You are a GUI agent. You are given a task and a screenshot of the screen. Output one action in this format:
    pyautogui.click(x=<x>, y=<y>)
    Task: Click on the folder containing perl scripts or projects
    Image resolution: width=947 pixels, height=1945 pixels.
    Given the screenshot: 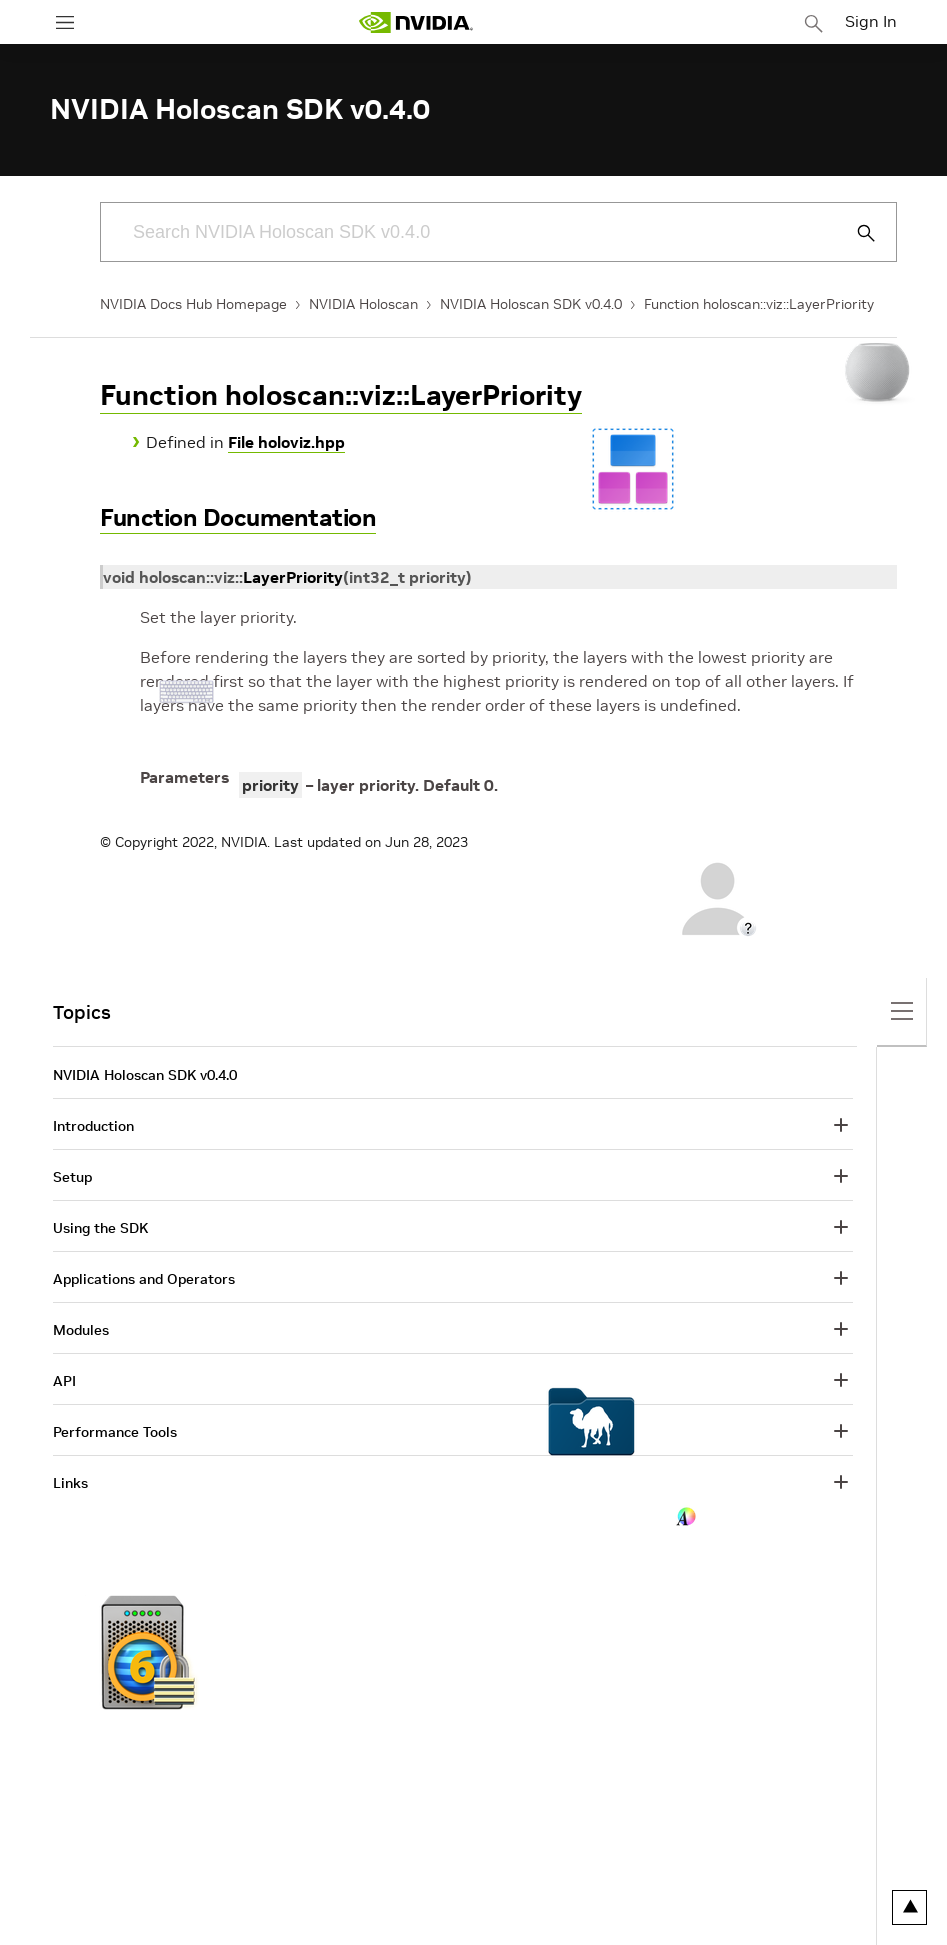 What is the action you would take?
    pyautogui.click(x=591, y=1424)
    